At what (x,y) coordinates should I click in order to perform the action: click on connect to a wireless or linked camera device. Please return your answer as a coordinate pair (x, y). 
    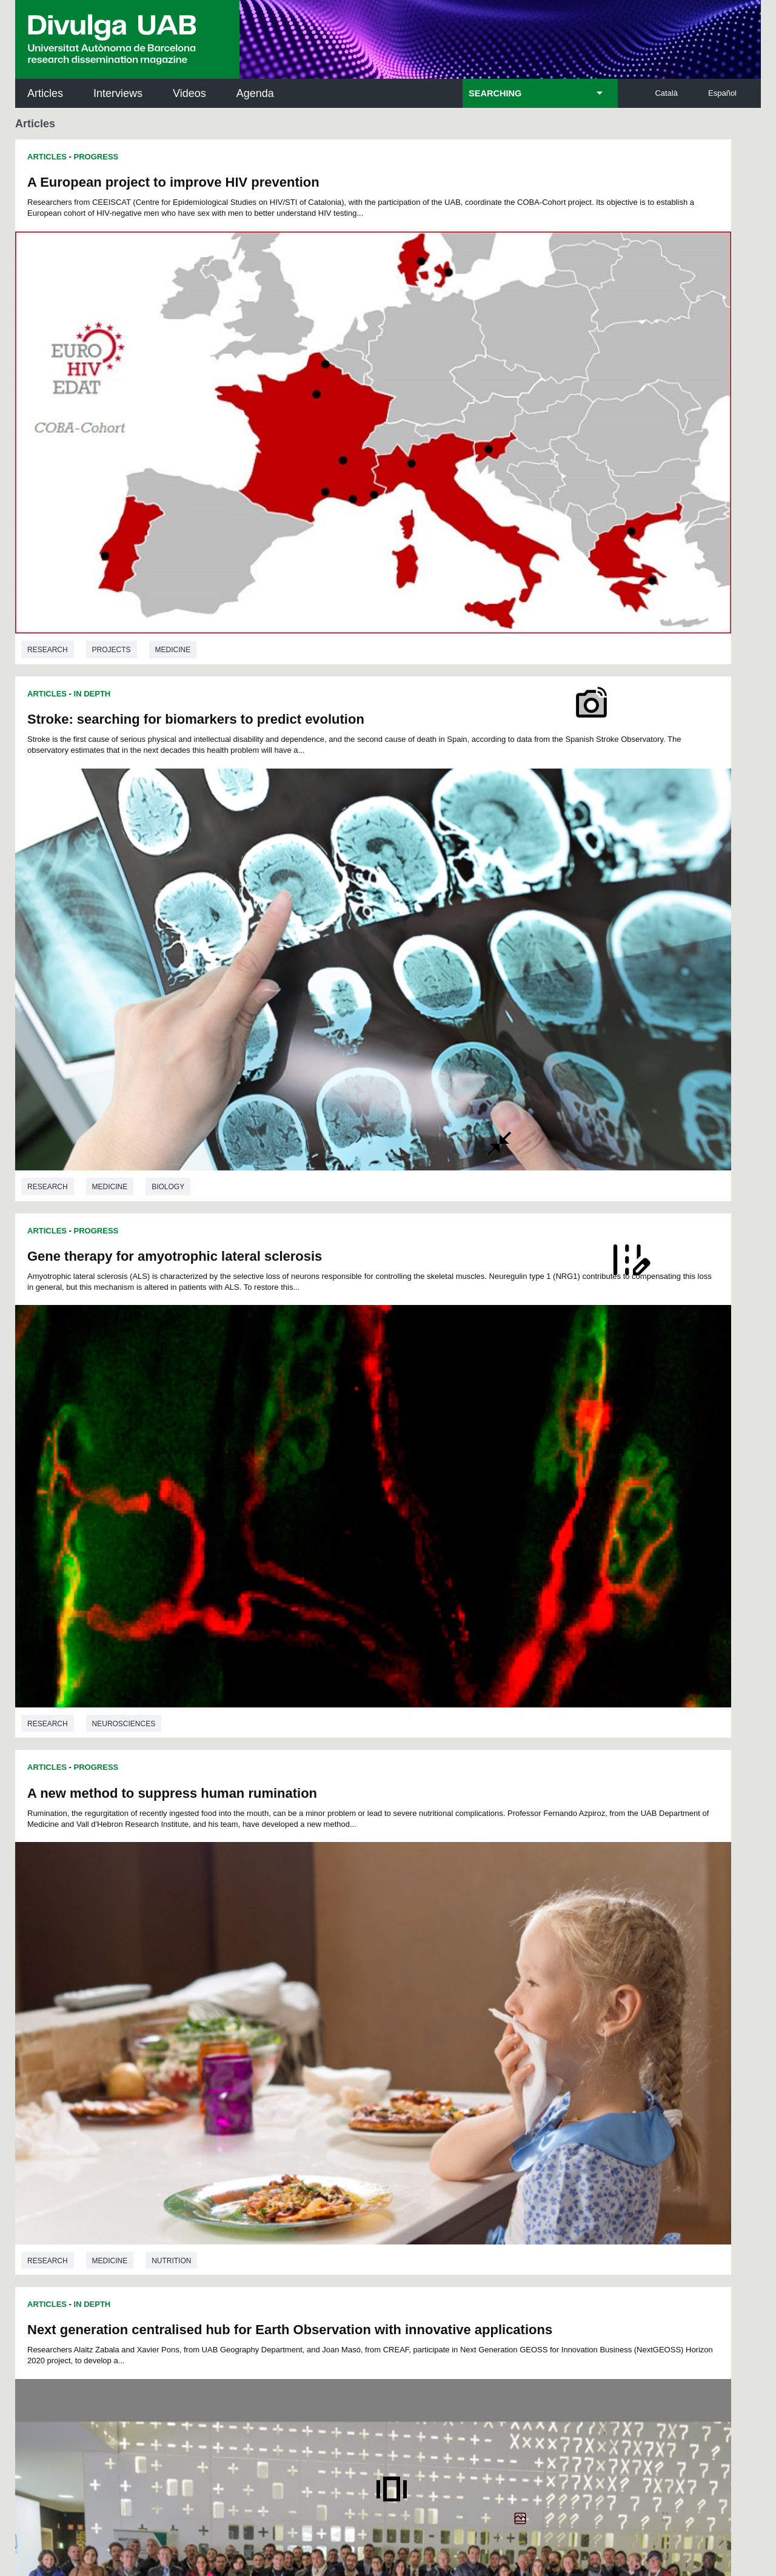
    Looking at the image, I should click on (591, 702).